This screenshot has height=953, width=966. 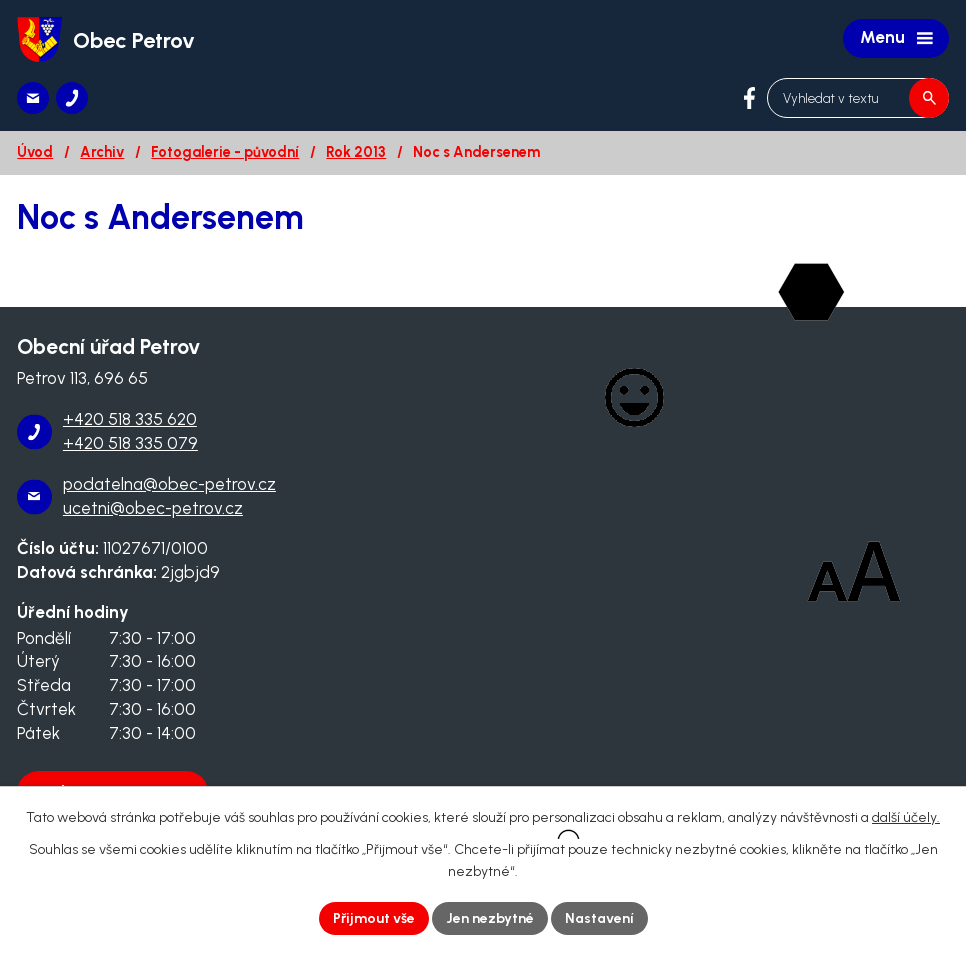 I want to click on add an emoji or reaction, so click(x=634, y=397).